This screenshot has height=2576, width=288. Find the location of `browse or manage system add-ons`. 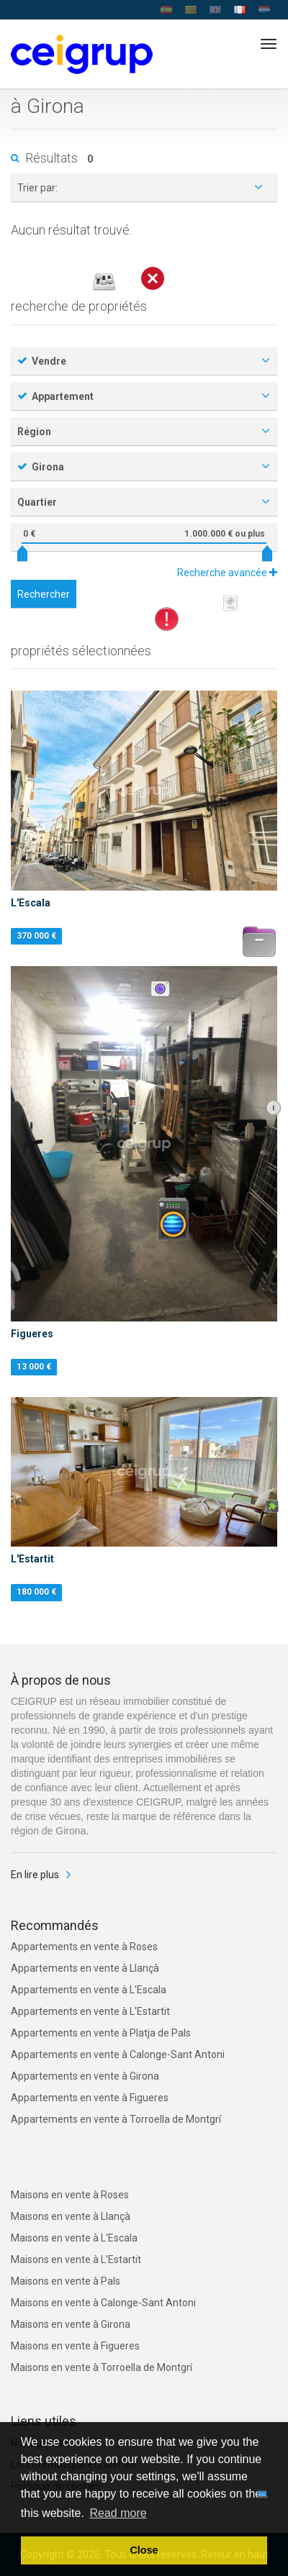

browse or manage system add-ons is located at coordinates (272, 1506).